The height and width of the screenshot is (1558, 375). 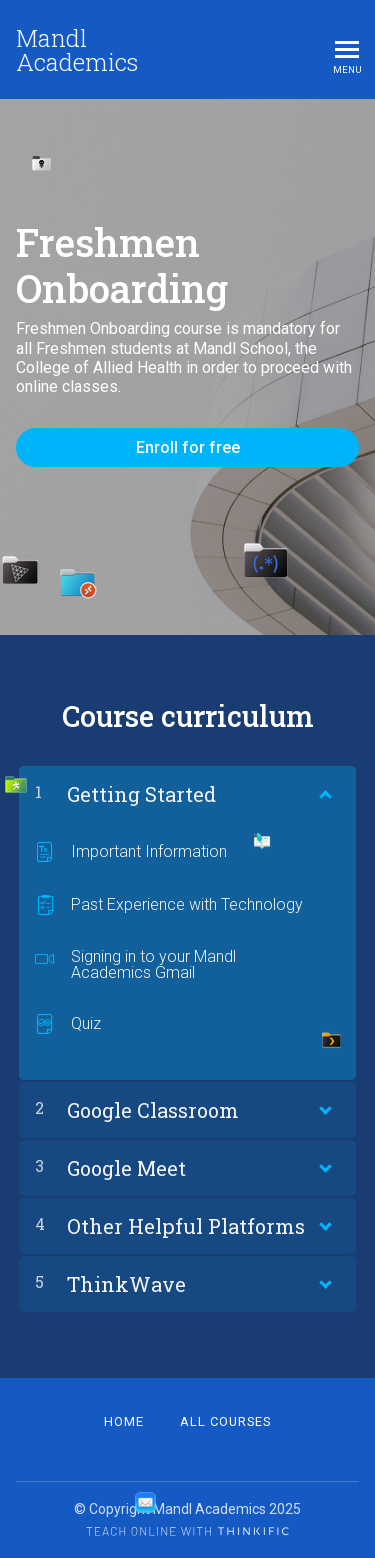 What do you see at coordinates (145, 1502) in the screenshot?
I see `open the mail app` at bounding box center [145, 1502].